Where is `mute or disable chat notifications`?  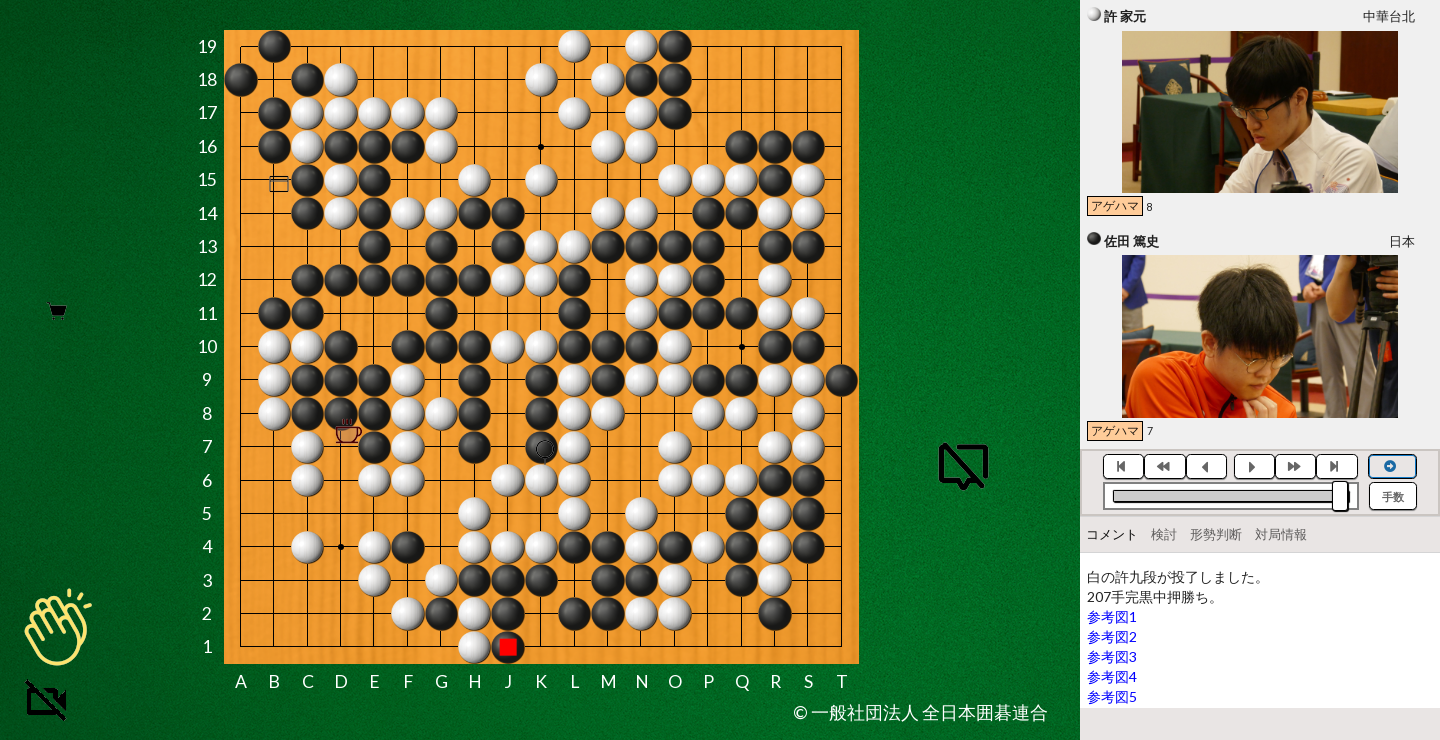
mute or disable chat notifications is located at coordinates (963, 465).